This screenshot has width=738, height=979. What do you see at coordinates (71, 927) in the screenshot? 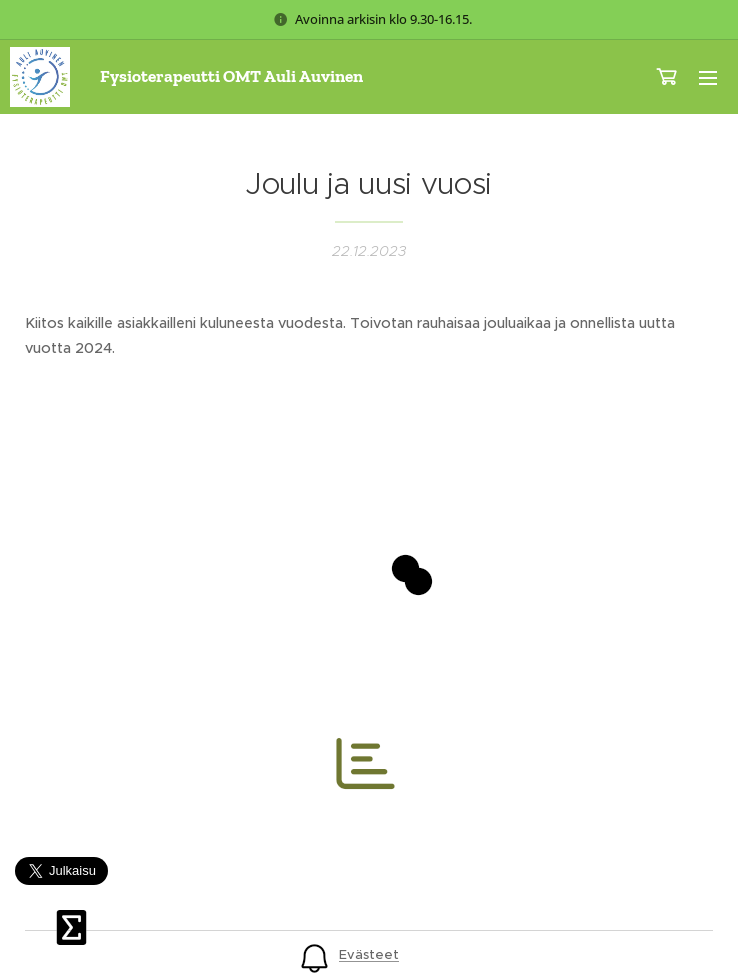
I see `calculate sum or total` at bounding box center [71, 927].